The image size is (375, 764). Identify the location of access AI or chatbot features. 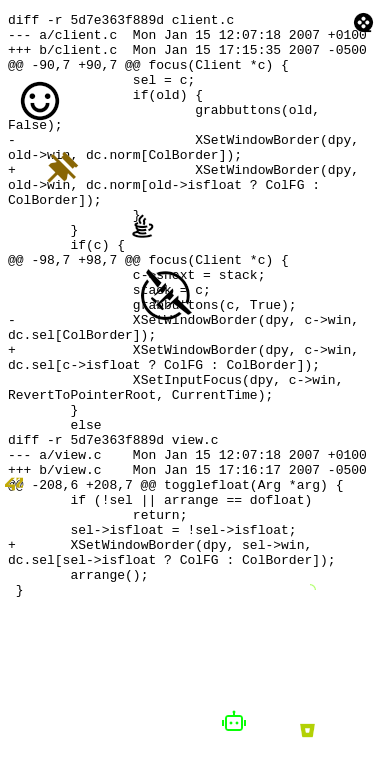
(234, 722).